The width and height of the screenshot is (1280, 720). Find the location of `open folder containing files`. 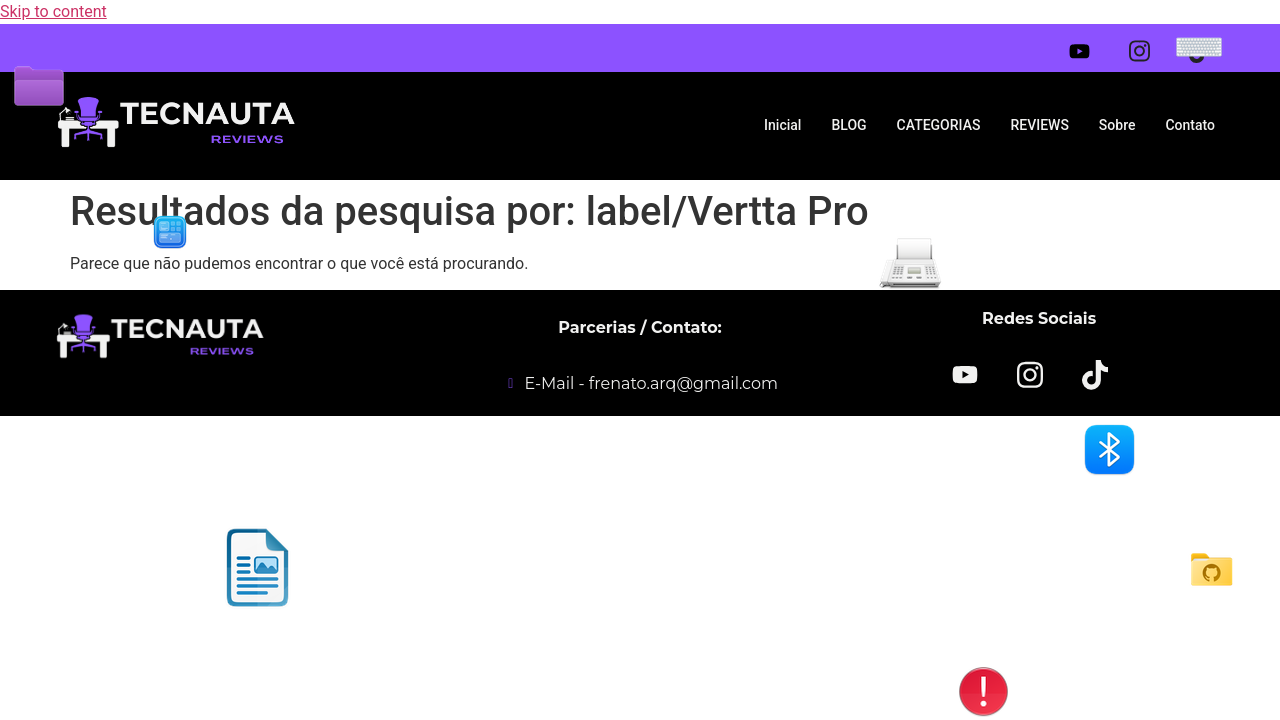

open folder containing files is located at coordinates (39, 86).